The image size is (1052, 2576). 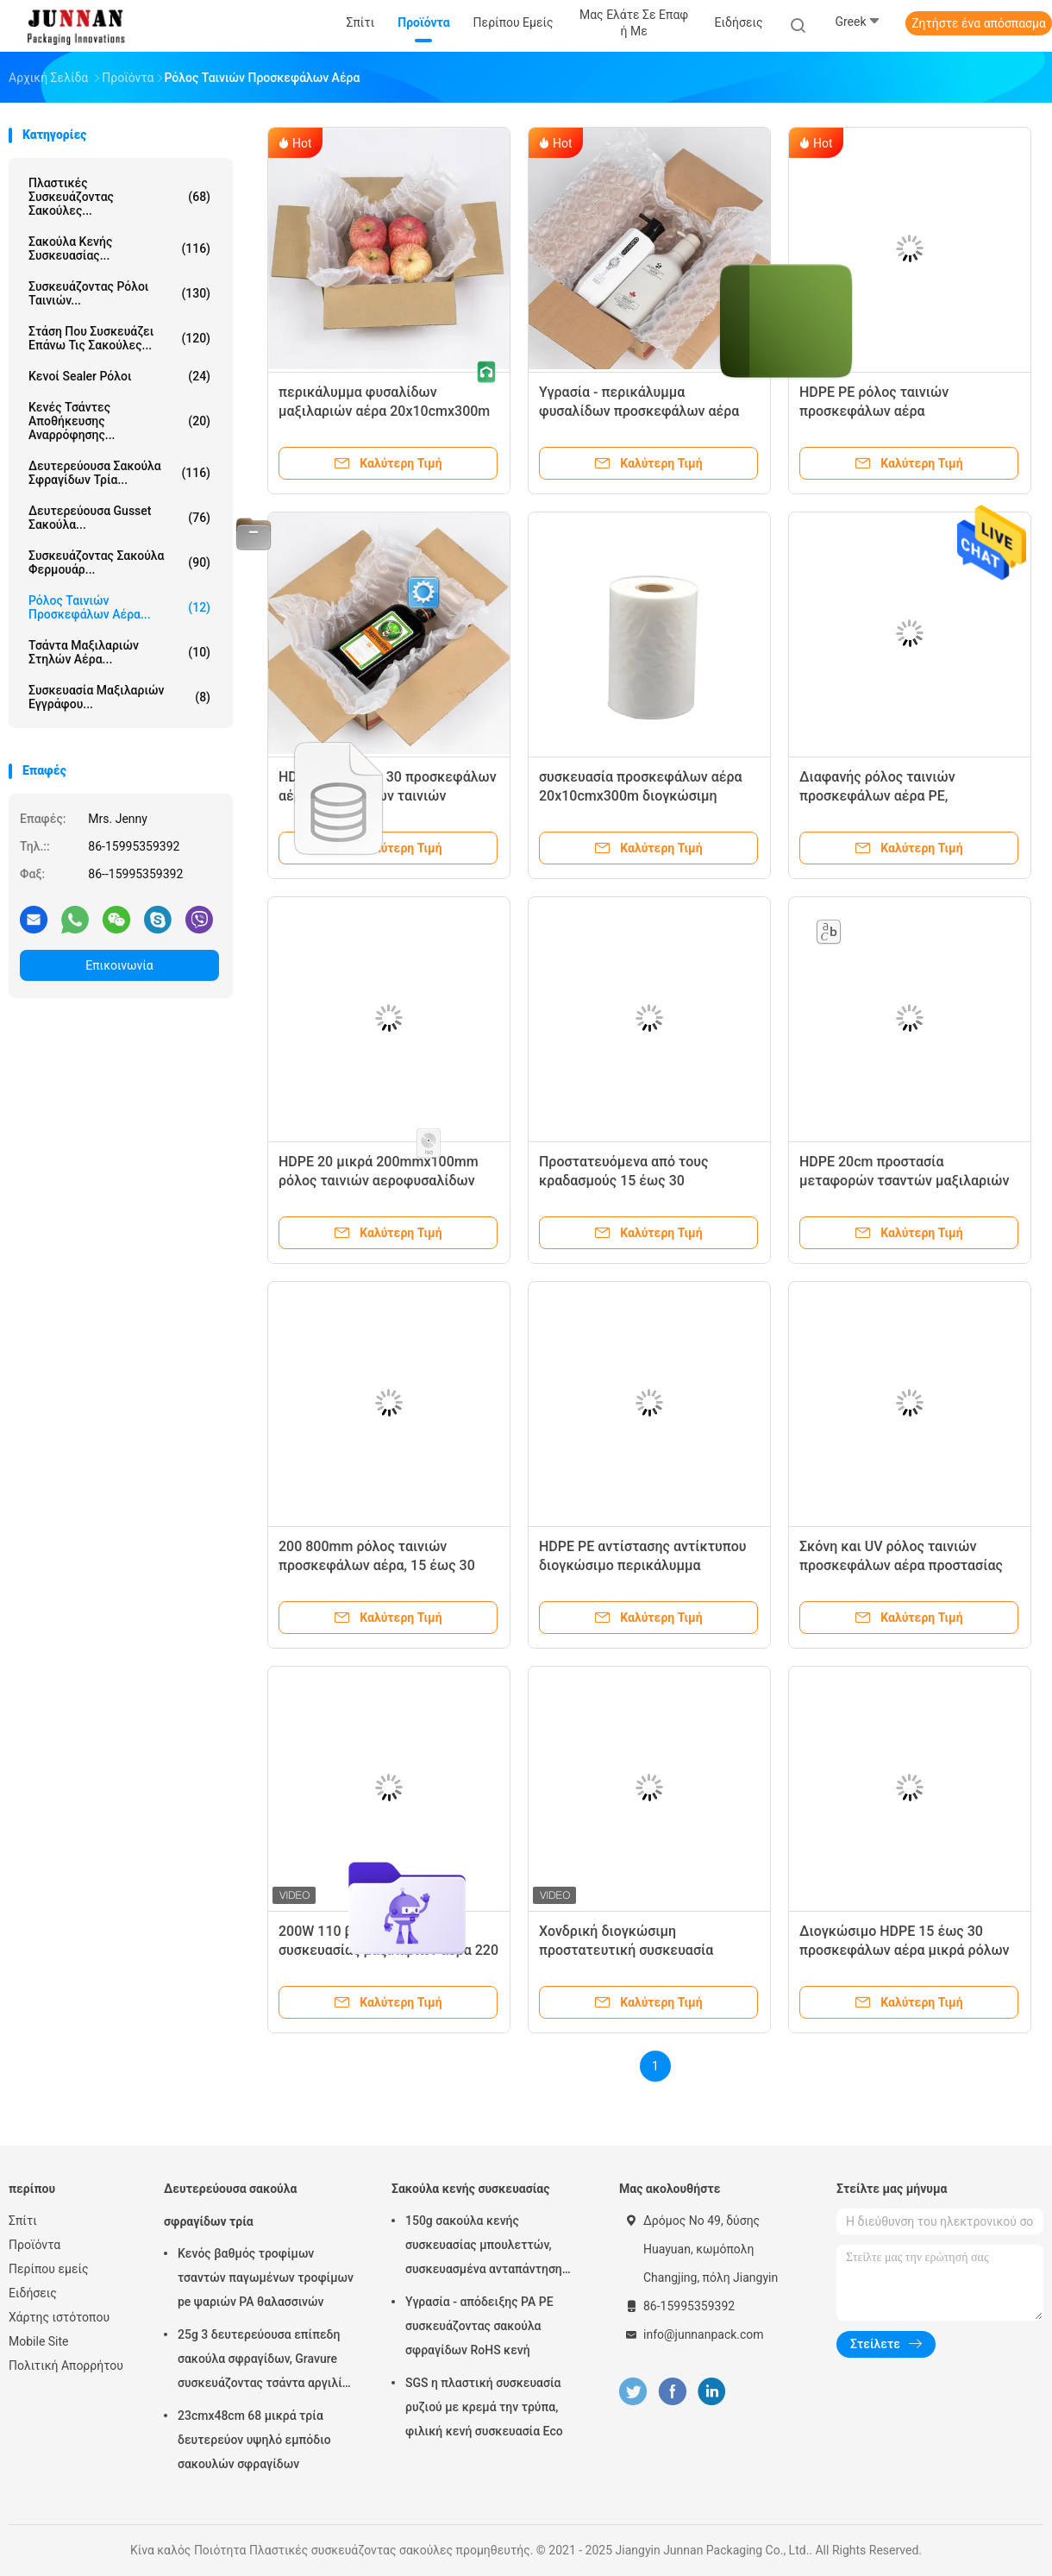 I want to click on open a database file, so click(x=338, y=798).